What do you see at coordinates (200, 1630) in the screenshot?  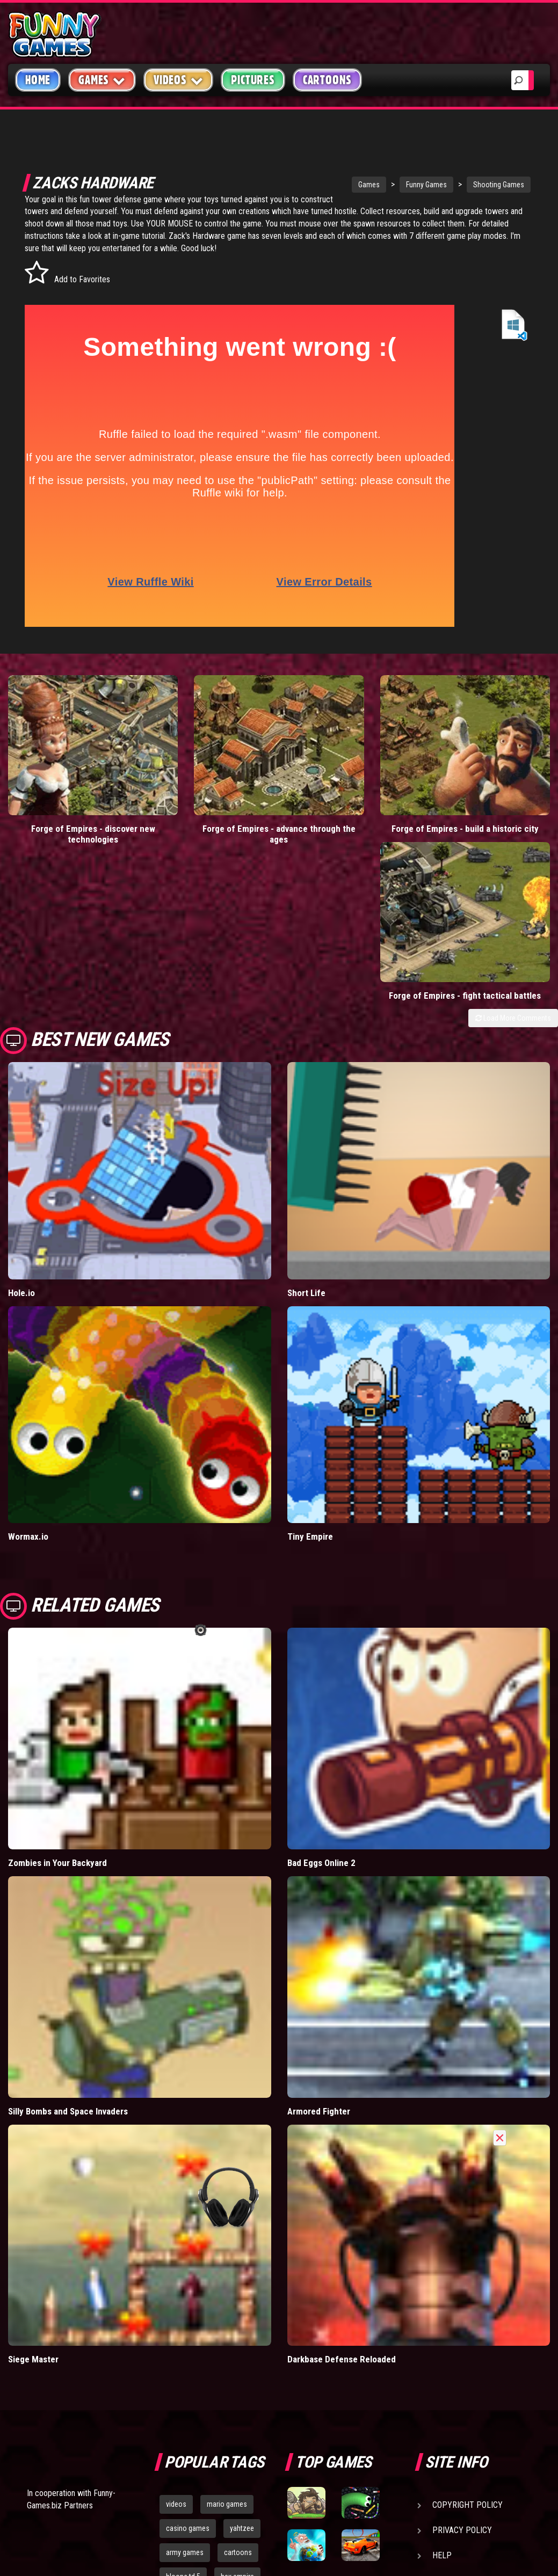 I see `adjust speaker or audio output volume` at bounding box center [200, 1630].